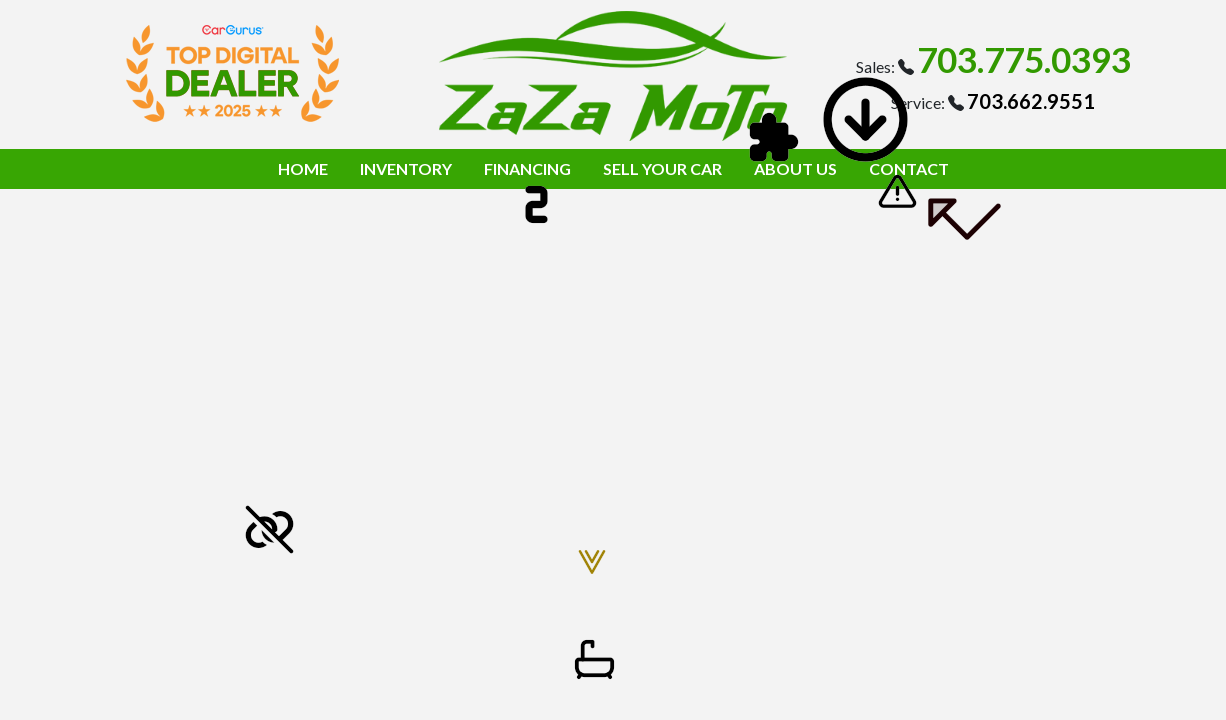  I want to click on indicates bathroom amenities available, so click(594, 659).